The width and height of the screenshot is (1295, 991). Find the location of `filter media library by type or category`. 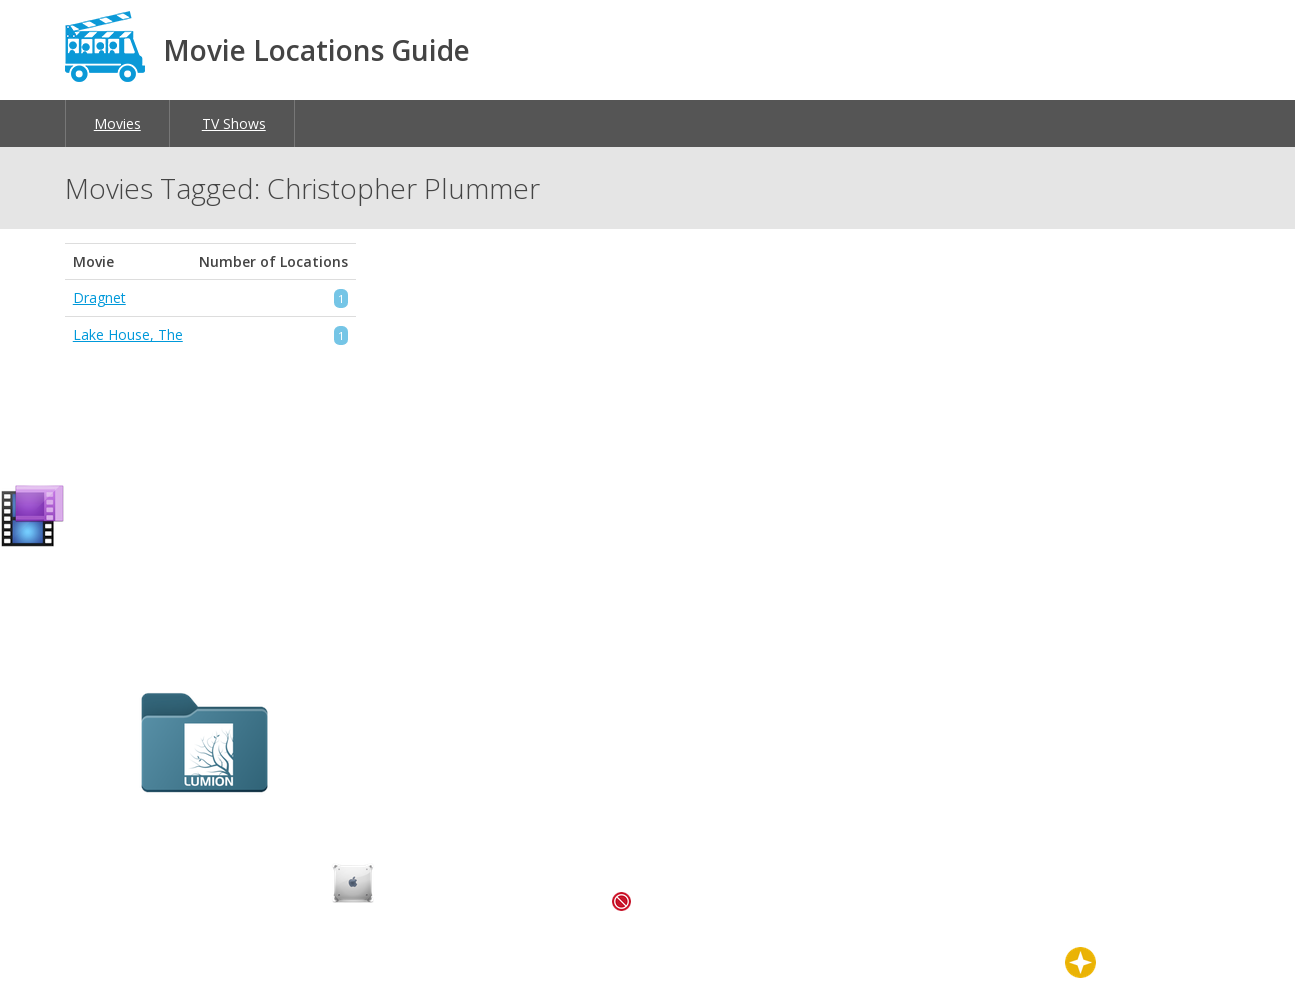

filter media library by type or category is located at coordinates (32, 515).